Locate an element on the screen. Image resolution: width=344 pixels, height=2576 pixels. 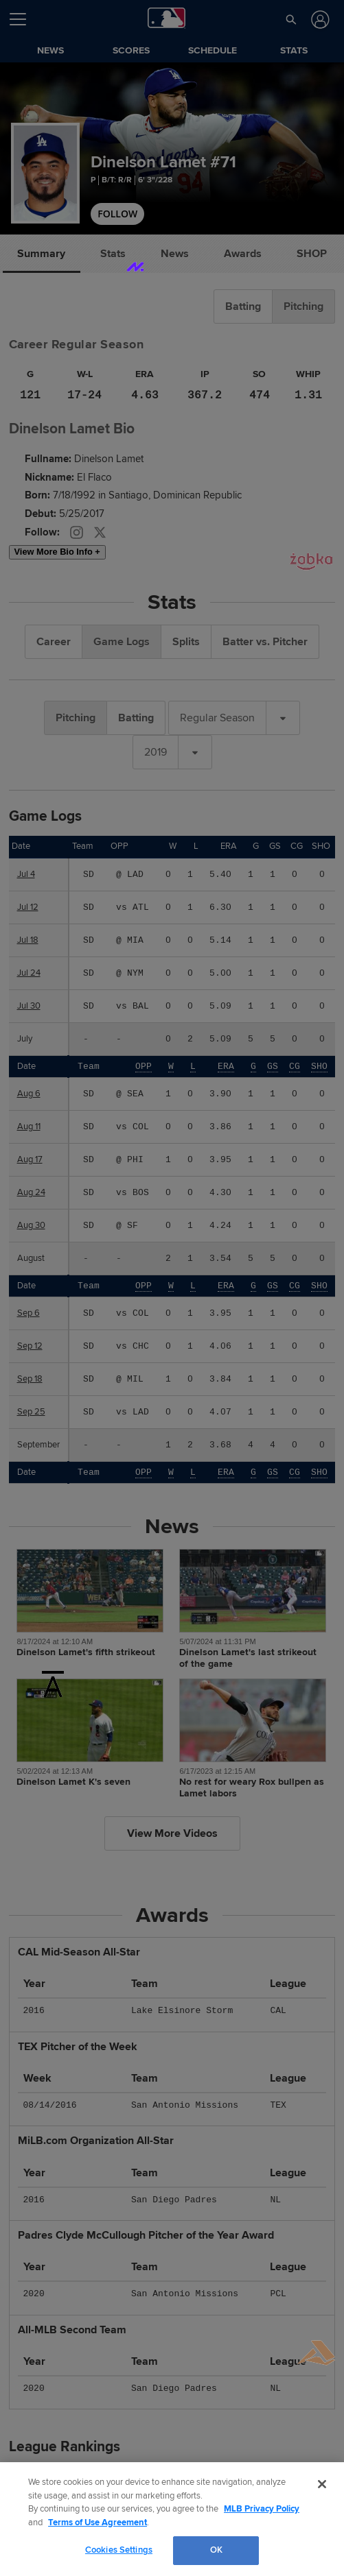
apply overline formatting to selected text is located at coordinates (53, 1683).